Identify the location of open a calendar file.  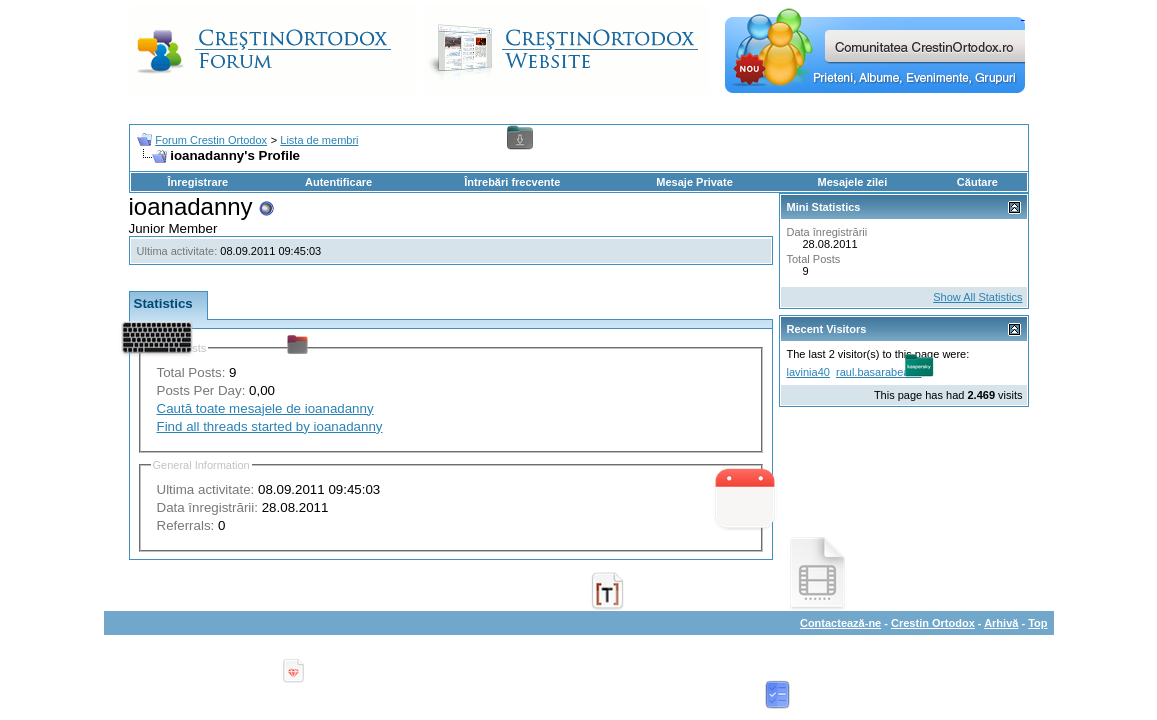
(745, 499).